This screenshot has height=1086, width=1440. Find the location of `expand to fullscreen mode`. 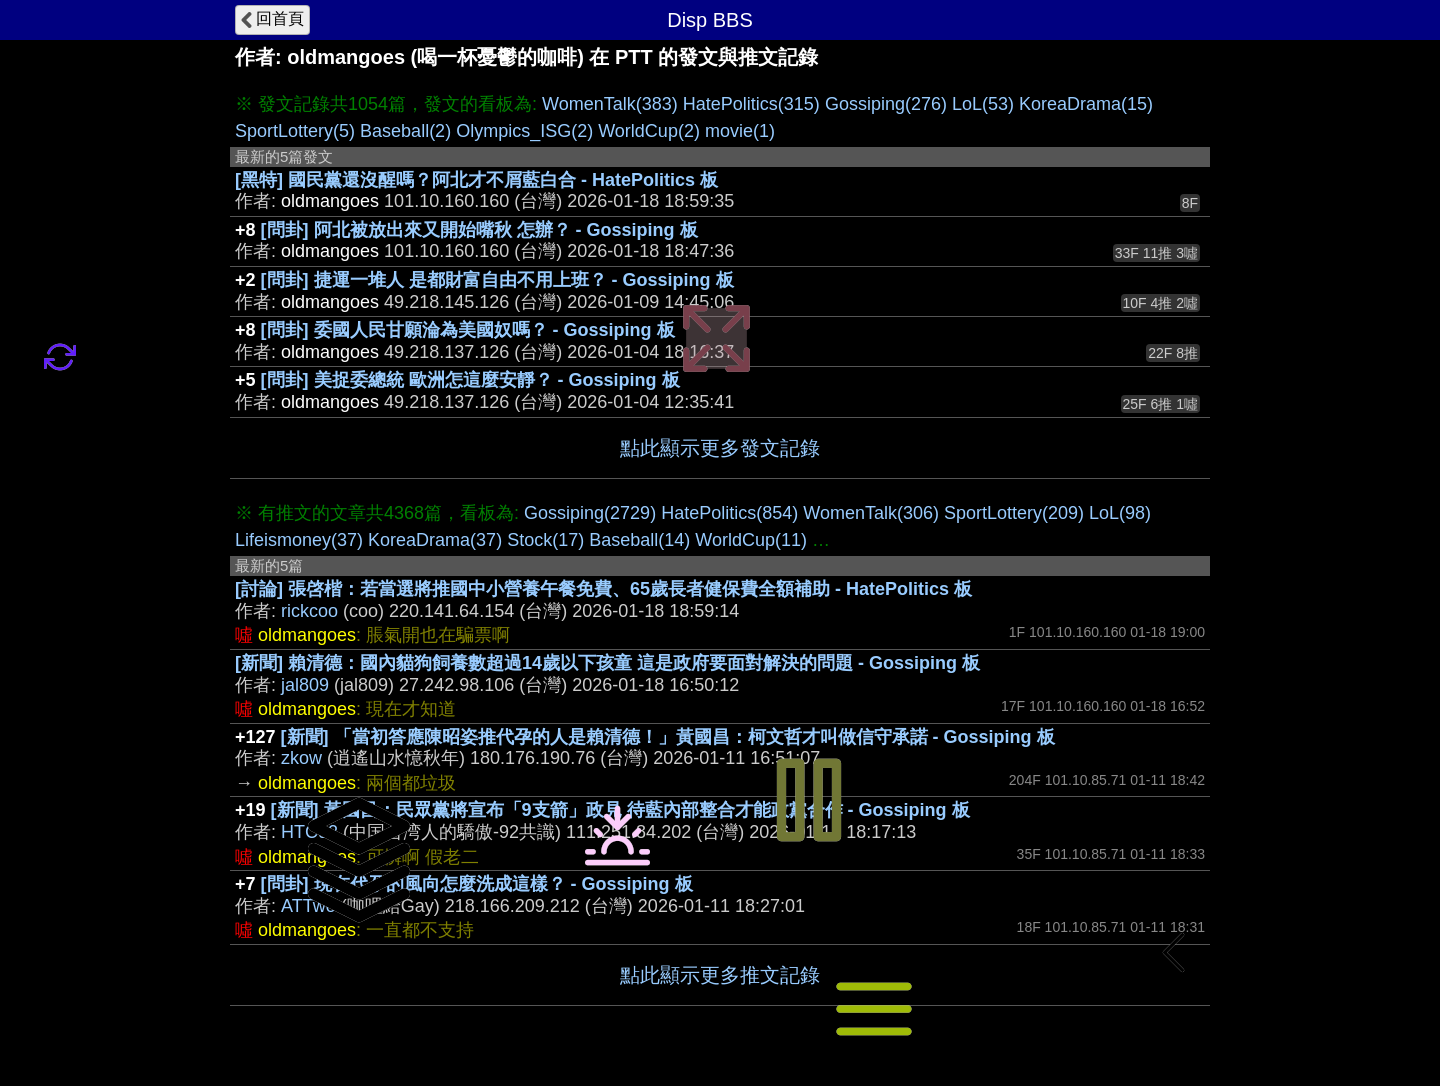

expand to fullscreen mode is located at coordinates (716, 338).